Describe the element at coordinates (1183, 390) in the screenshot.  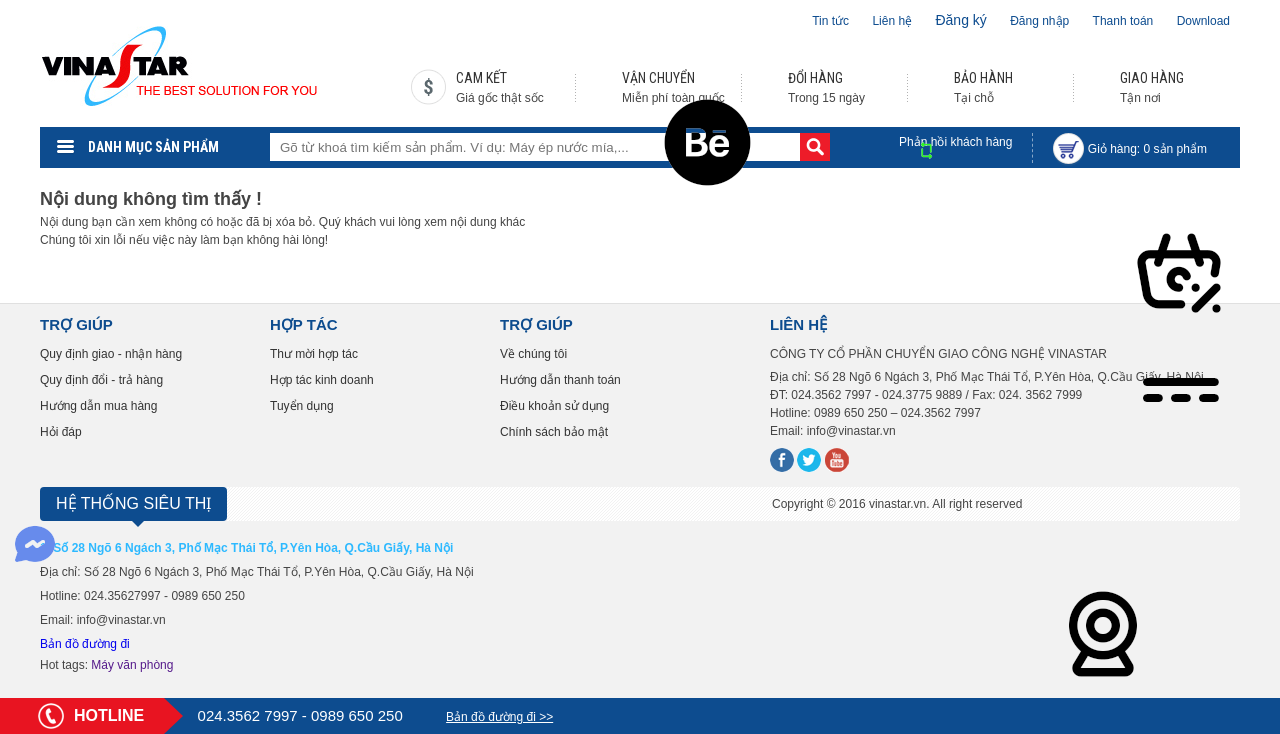
I see `power input or DC power connection port` at that location.